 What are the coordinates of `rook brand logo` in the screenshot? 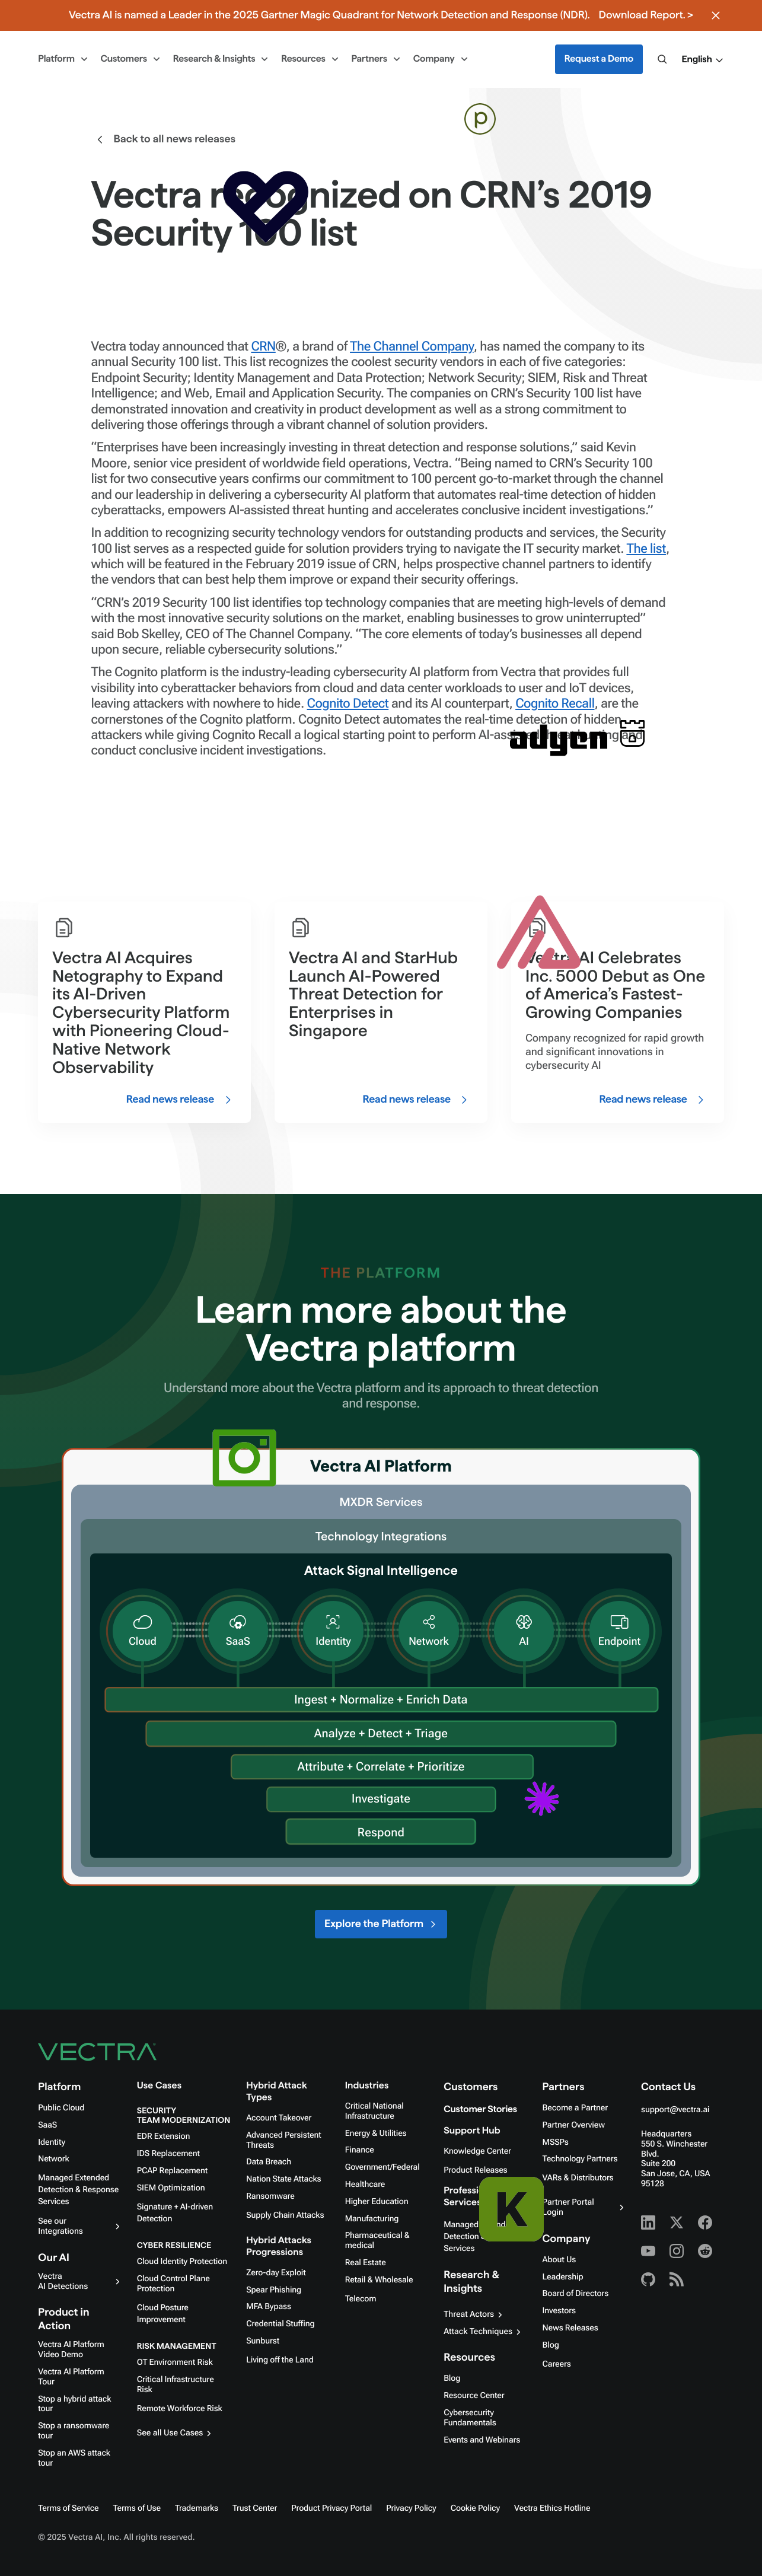 It's located at (632, 733).